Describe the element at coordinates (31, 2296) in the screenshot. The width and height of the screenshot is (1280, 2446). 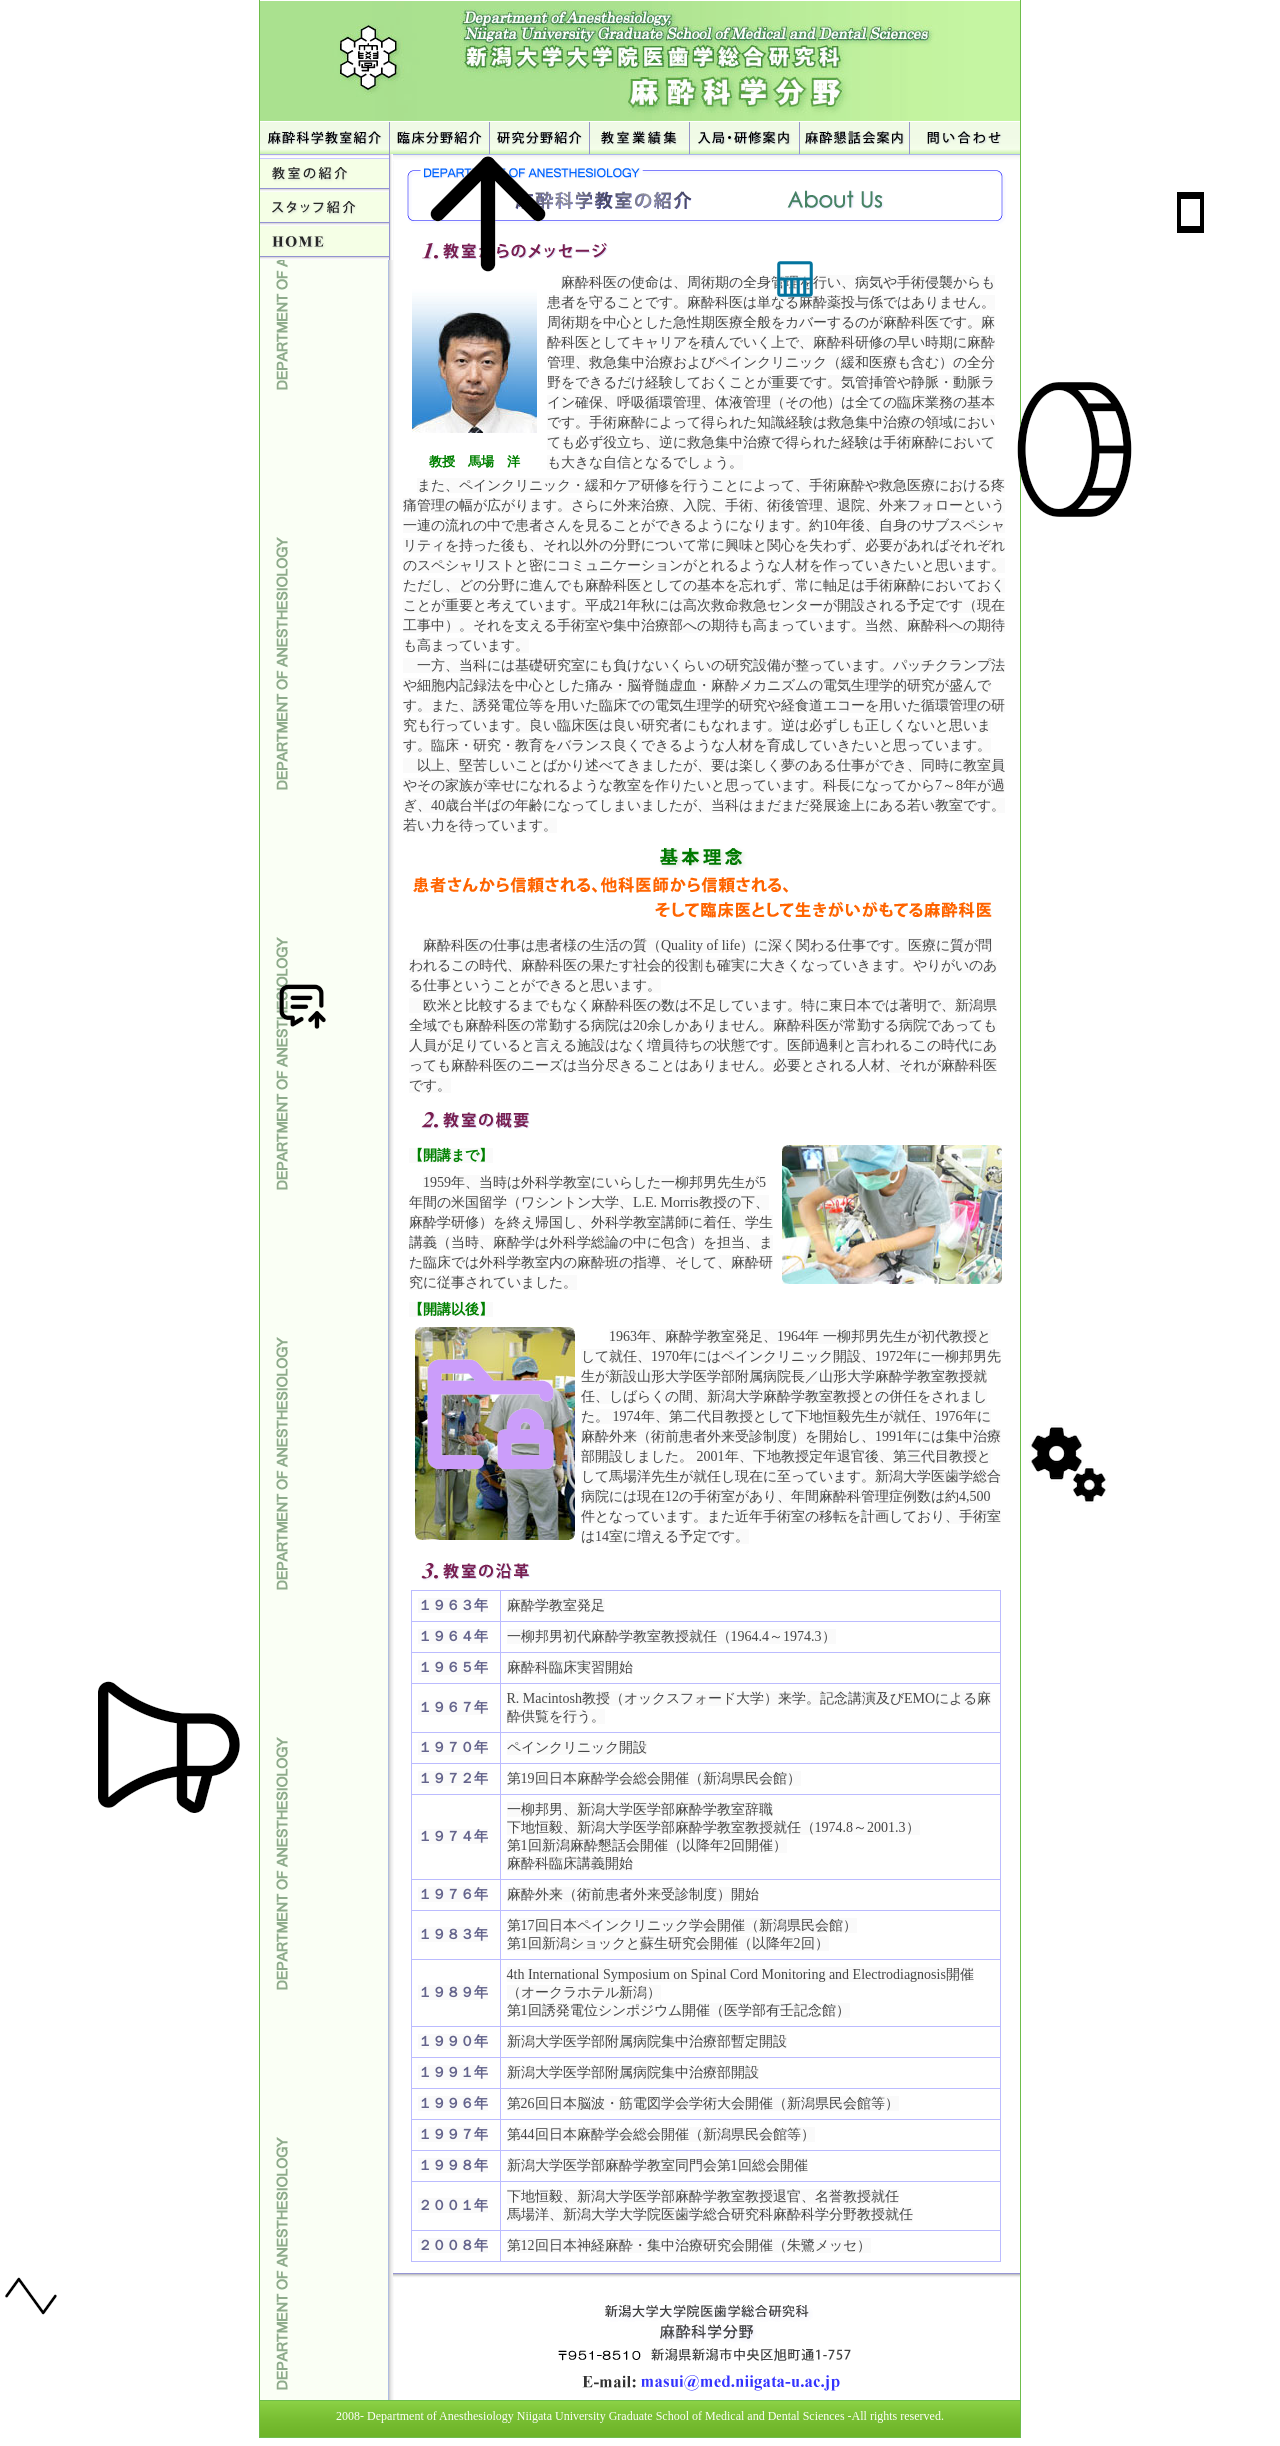
I see `toggle triangle waveform in audio synthesizer` at that location.